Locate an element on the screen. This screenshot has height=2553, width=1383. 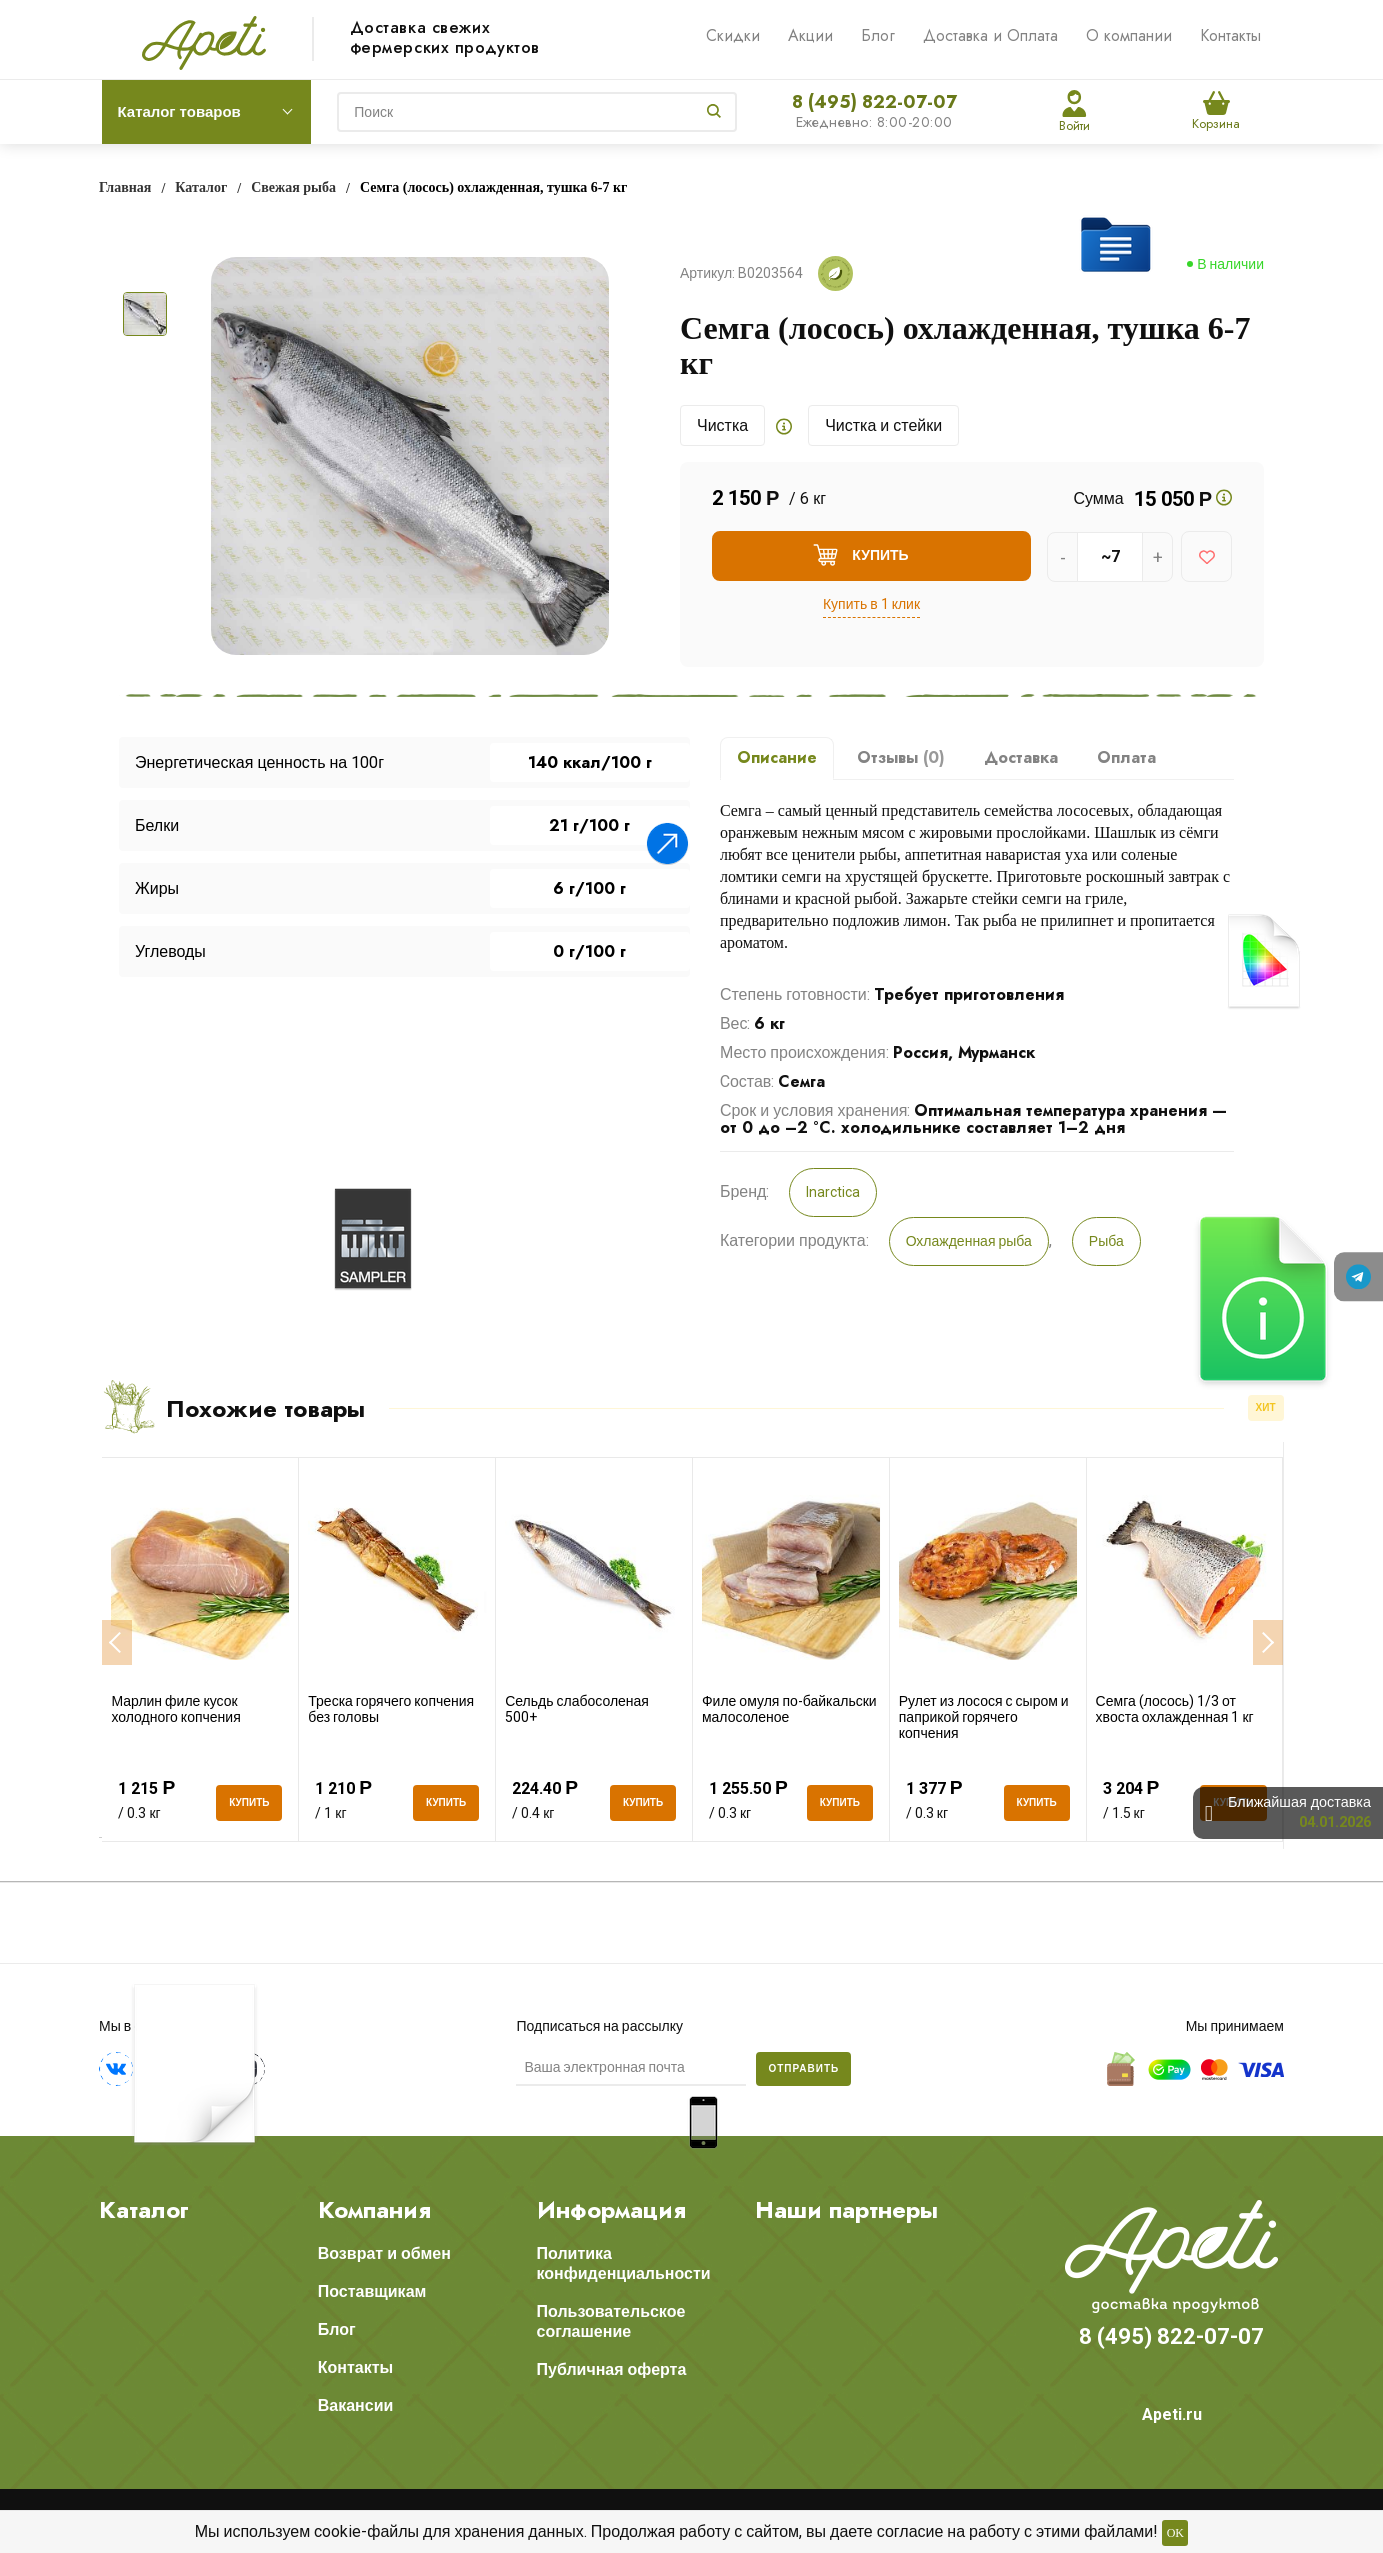
open the EXS24 sampler instrument in GarageBand is located at coordinates (373, 1241).